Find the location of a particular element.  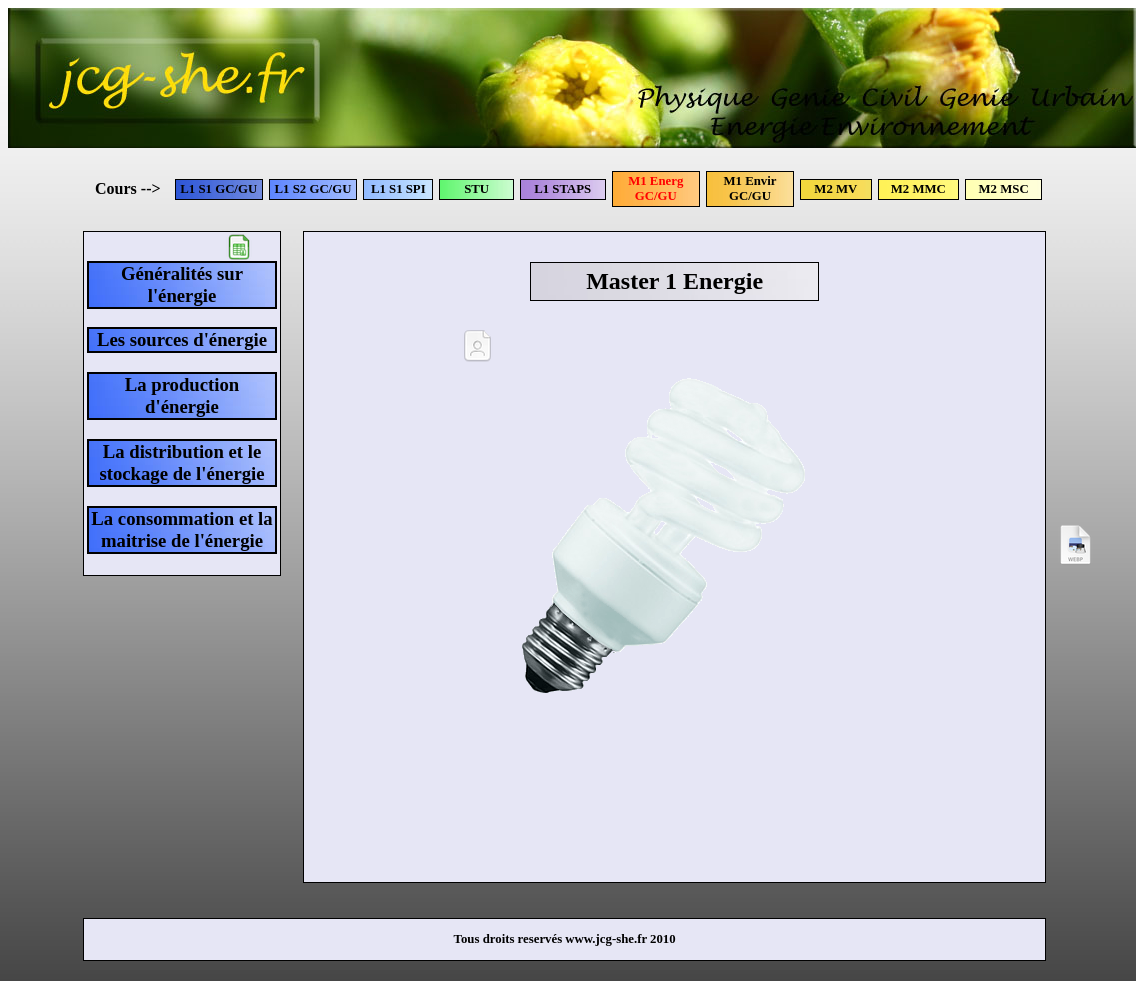

view document author information is located at coordinates (477, 345).